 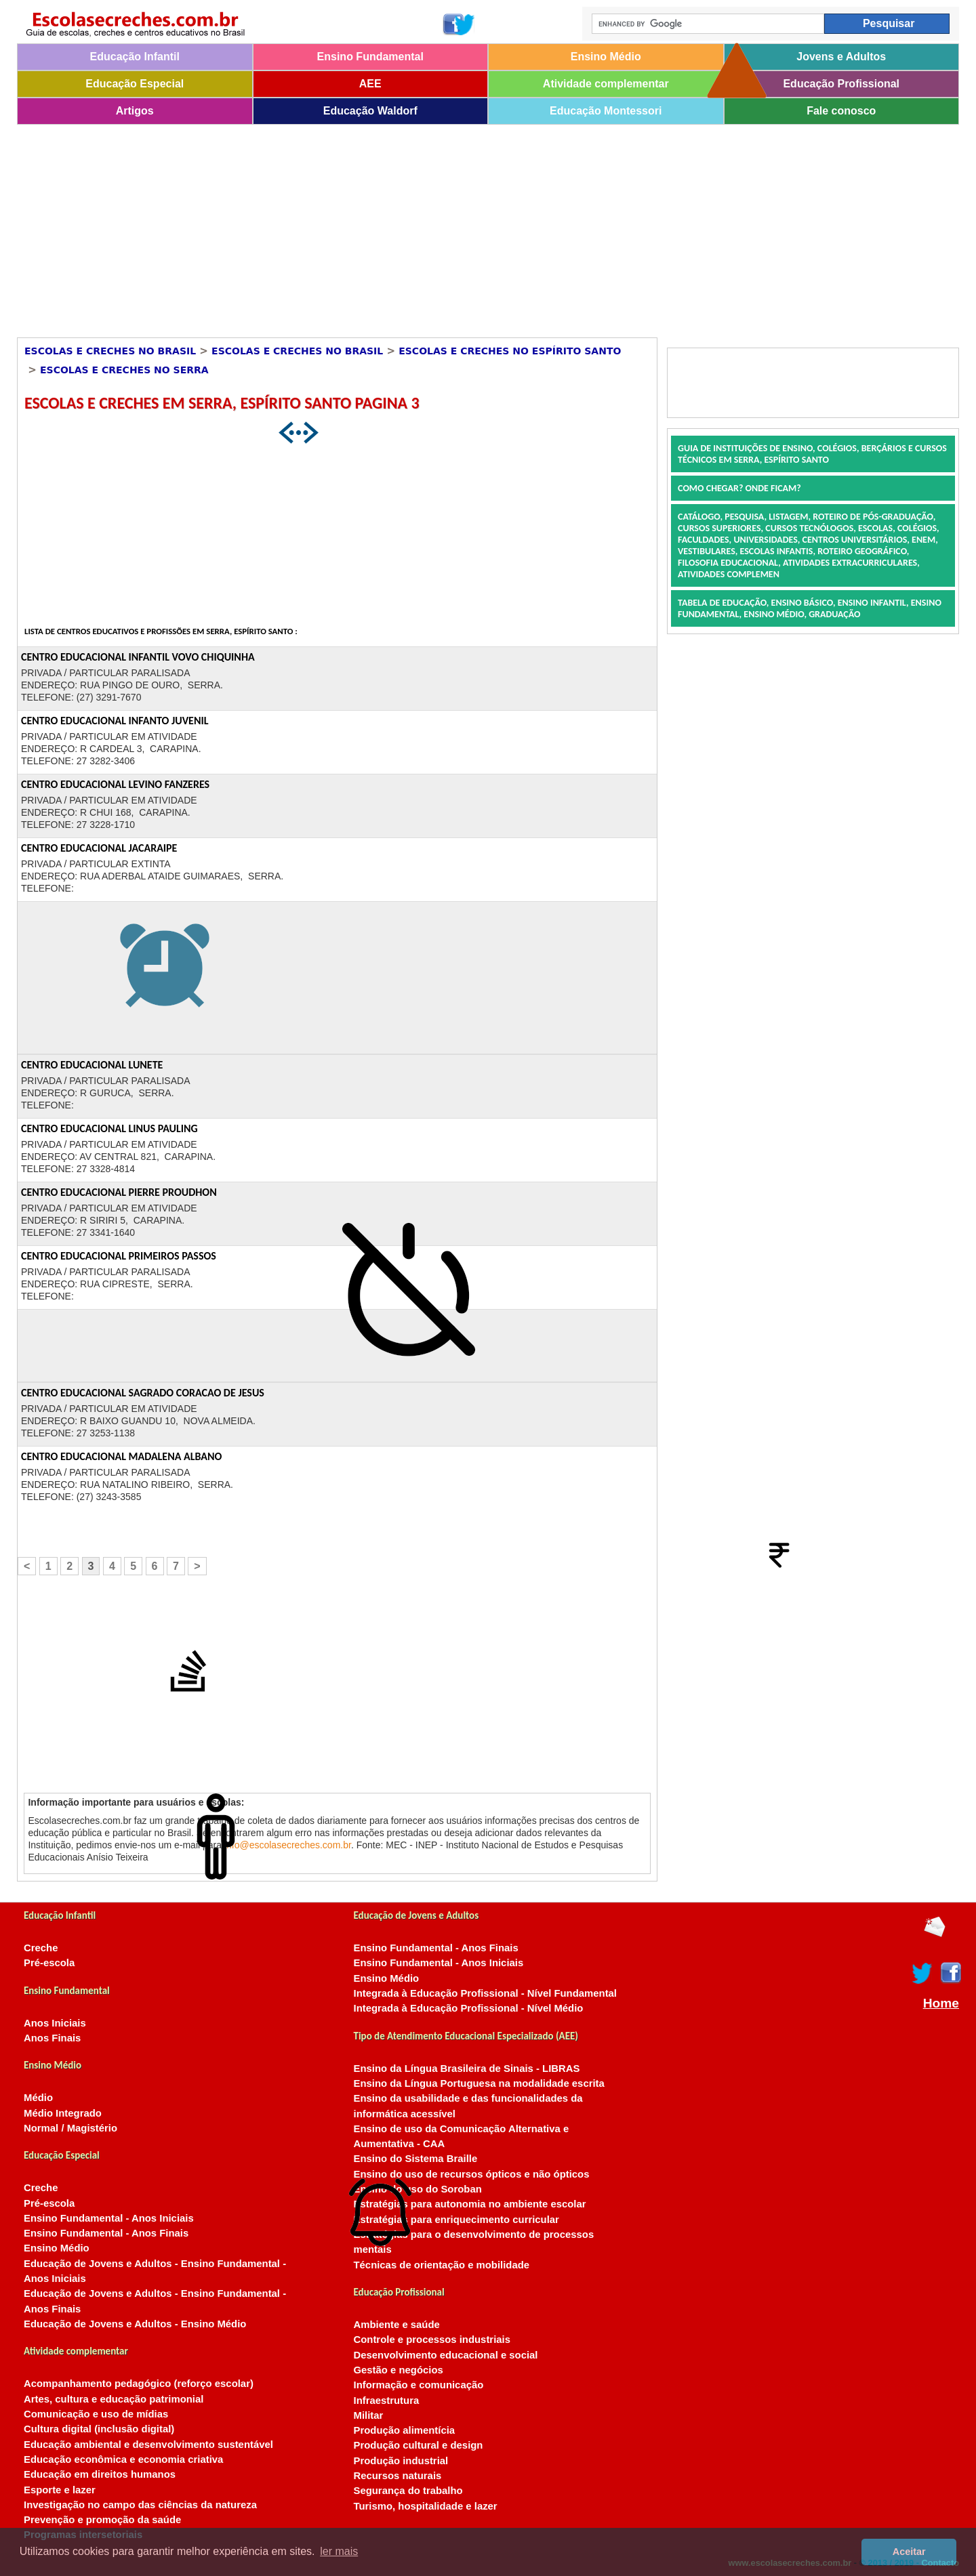 I want to click on indicates a warning or alert status, so click(x=737, y=70).